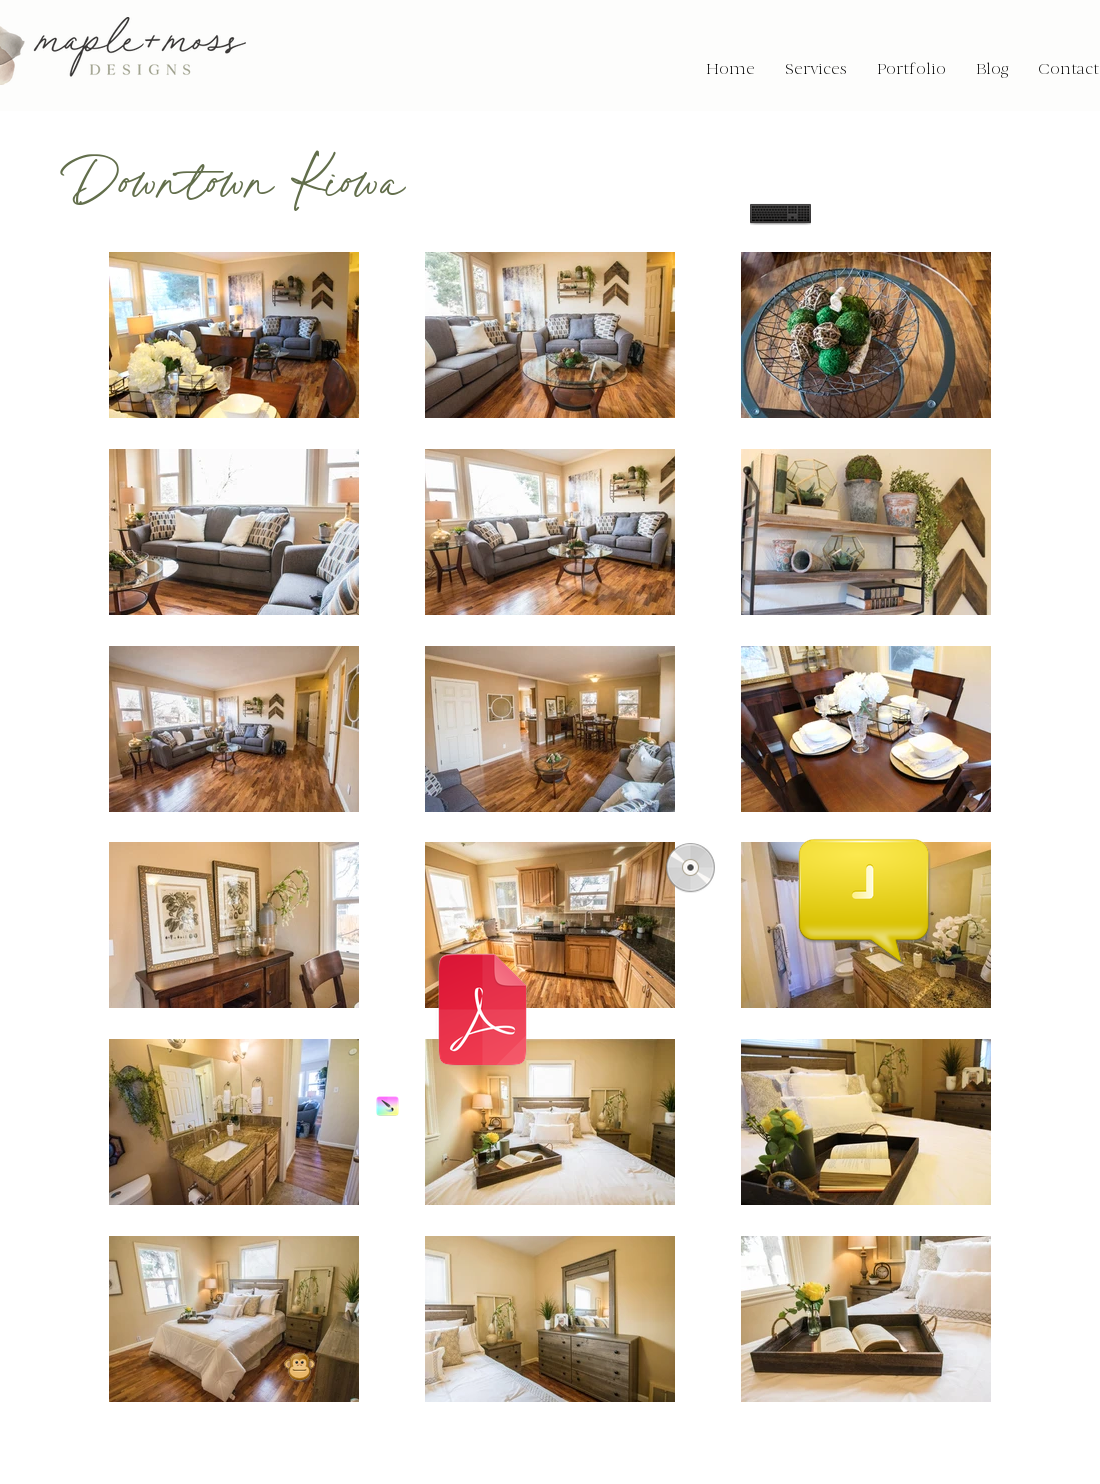 This screenshot has width=1100, height=1484. Describe the element at coordinates (299, 1366) in the screenshot. I see `monkey face emoji for expressing playfulness` at that location.